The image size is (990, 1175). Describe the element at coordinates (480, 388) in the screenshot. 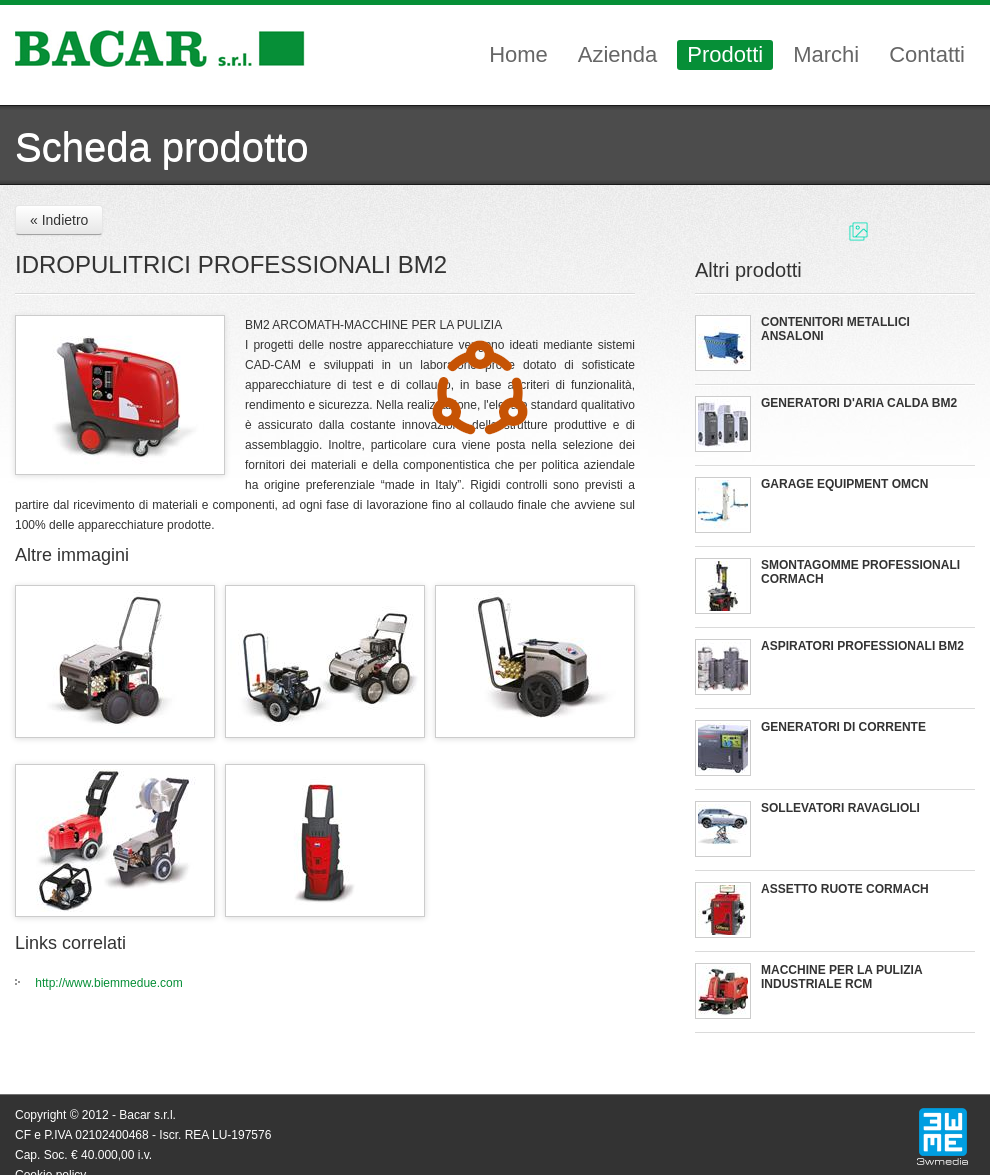

I see `ubuntu operating system logo` at that location.